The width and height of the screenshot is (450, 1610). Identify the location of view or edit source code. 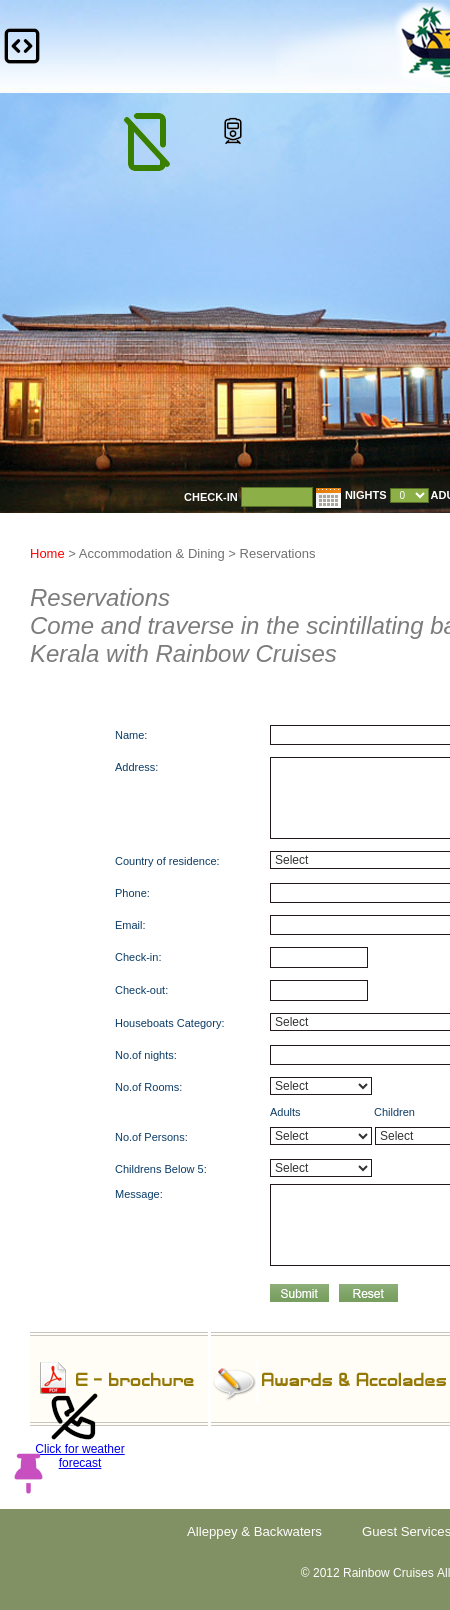
(22, 46).